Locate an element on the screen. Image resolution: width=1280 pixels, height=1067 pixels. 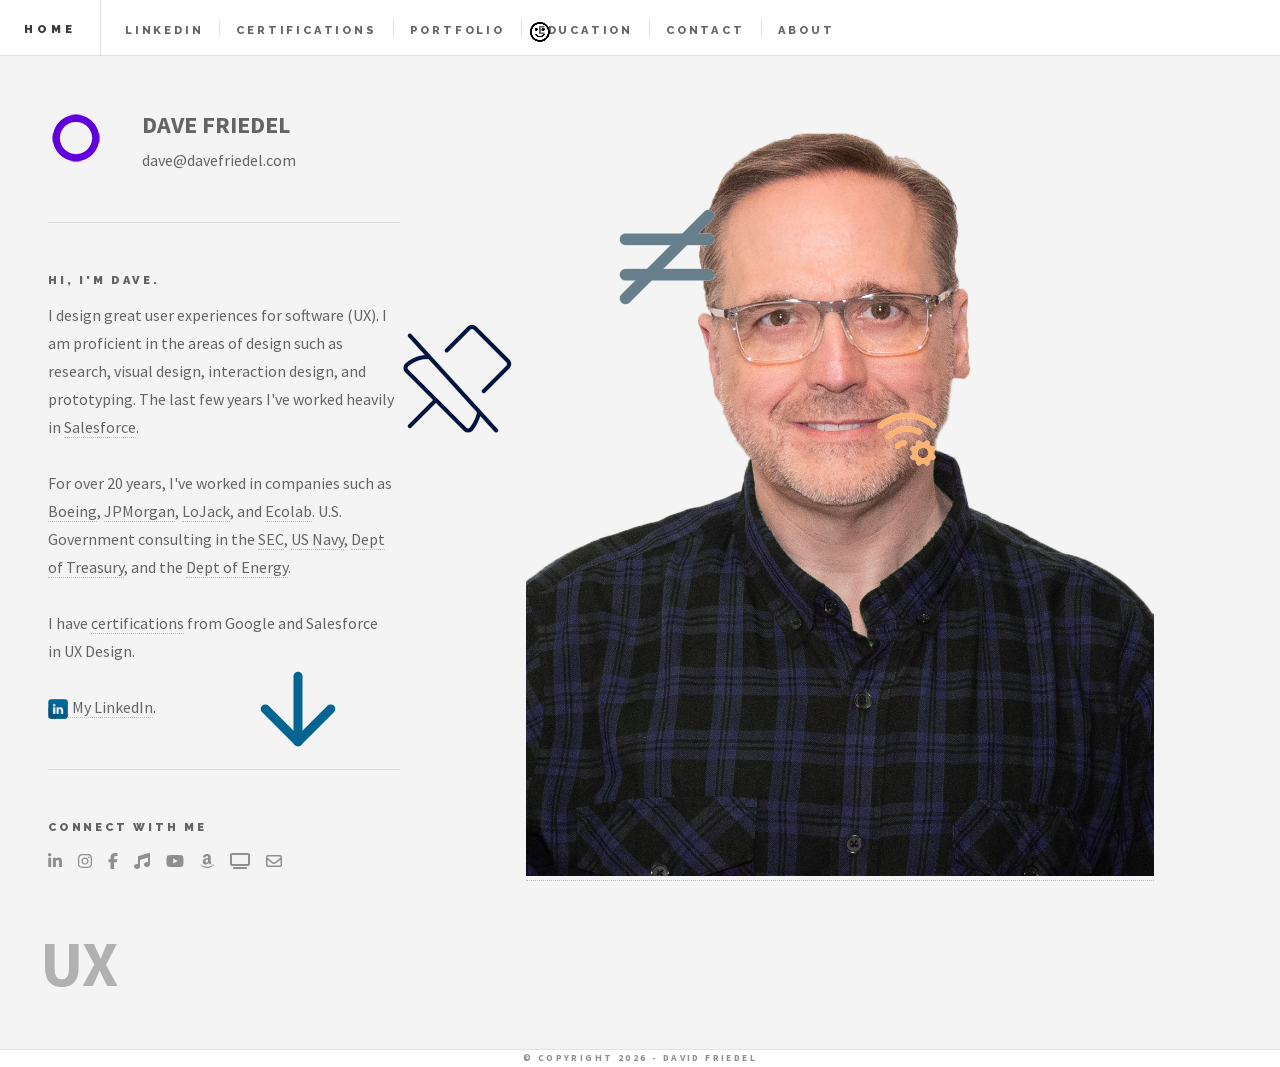
access wifi settings is located at coordinates (907, 437).